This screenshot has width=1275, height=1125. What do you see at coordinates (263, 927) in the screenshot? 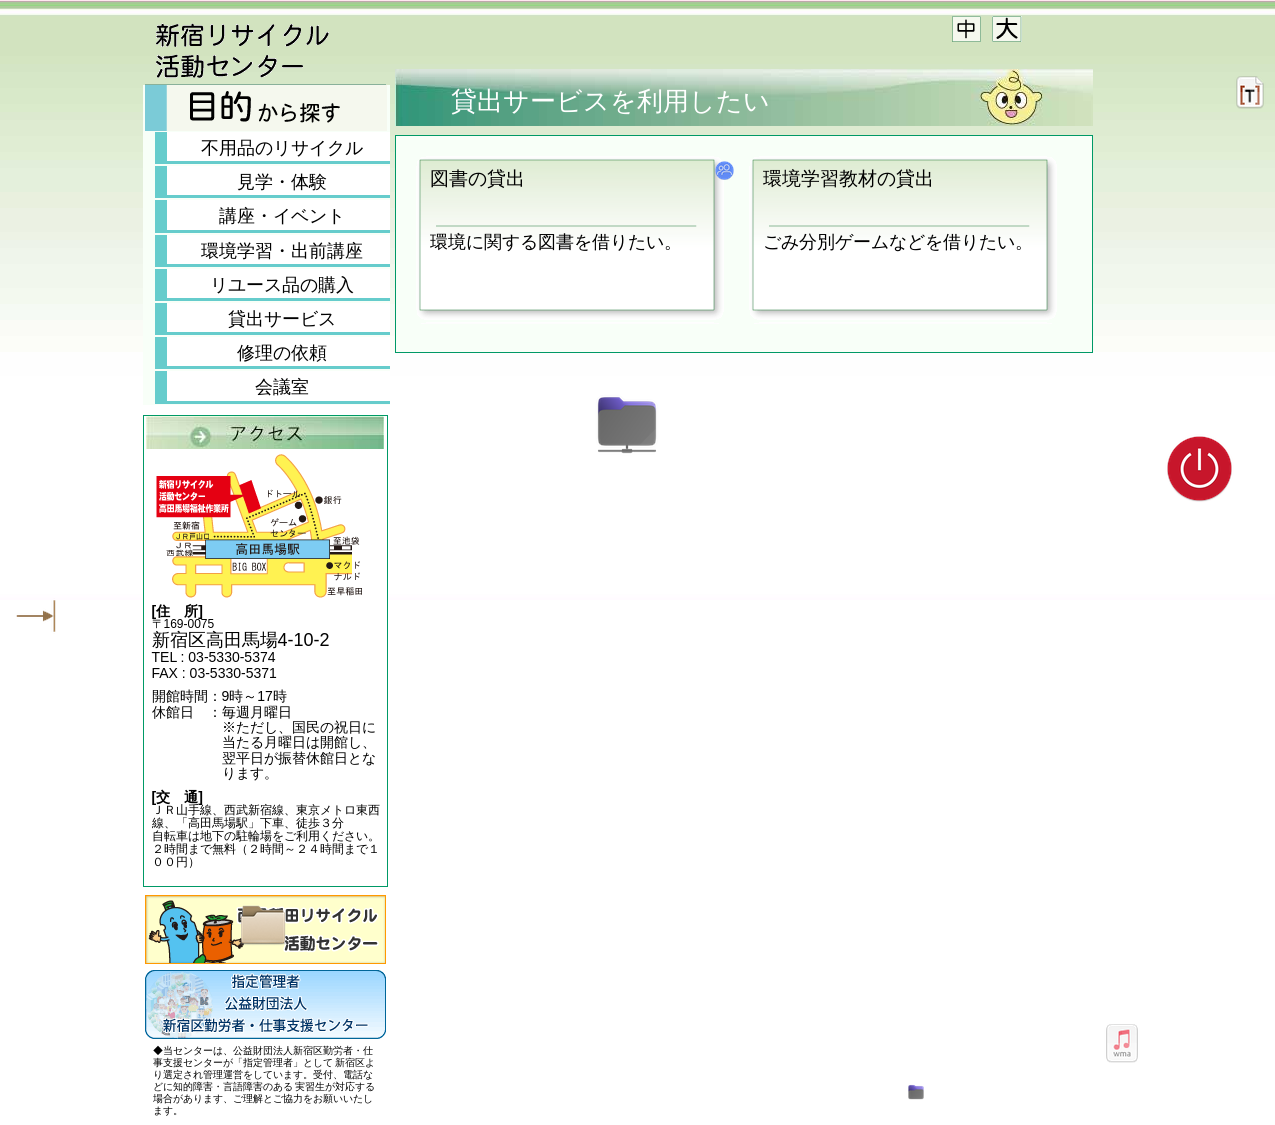
I see `open folder to view files` at bounding box center [263, 927].